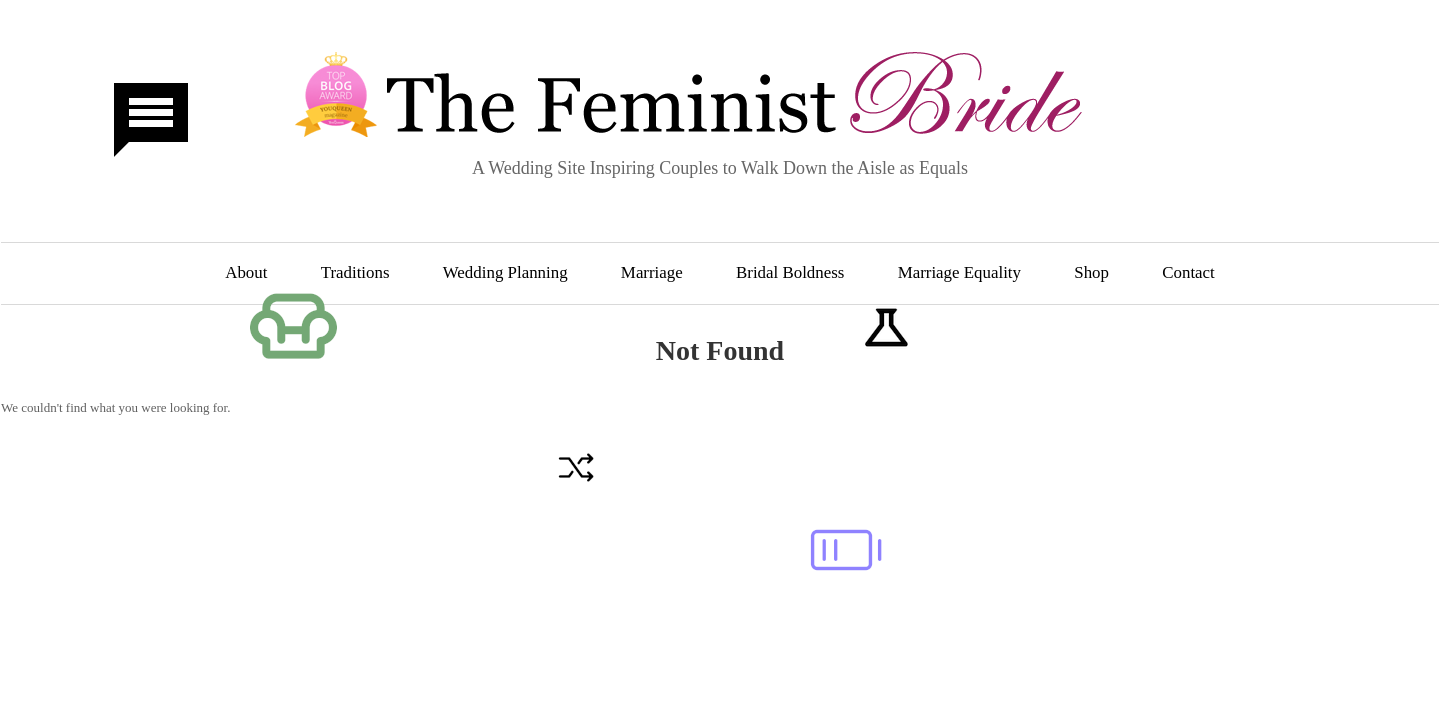  I want to click on shuffle or randomize playback order, so click(575, 467).